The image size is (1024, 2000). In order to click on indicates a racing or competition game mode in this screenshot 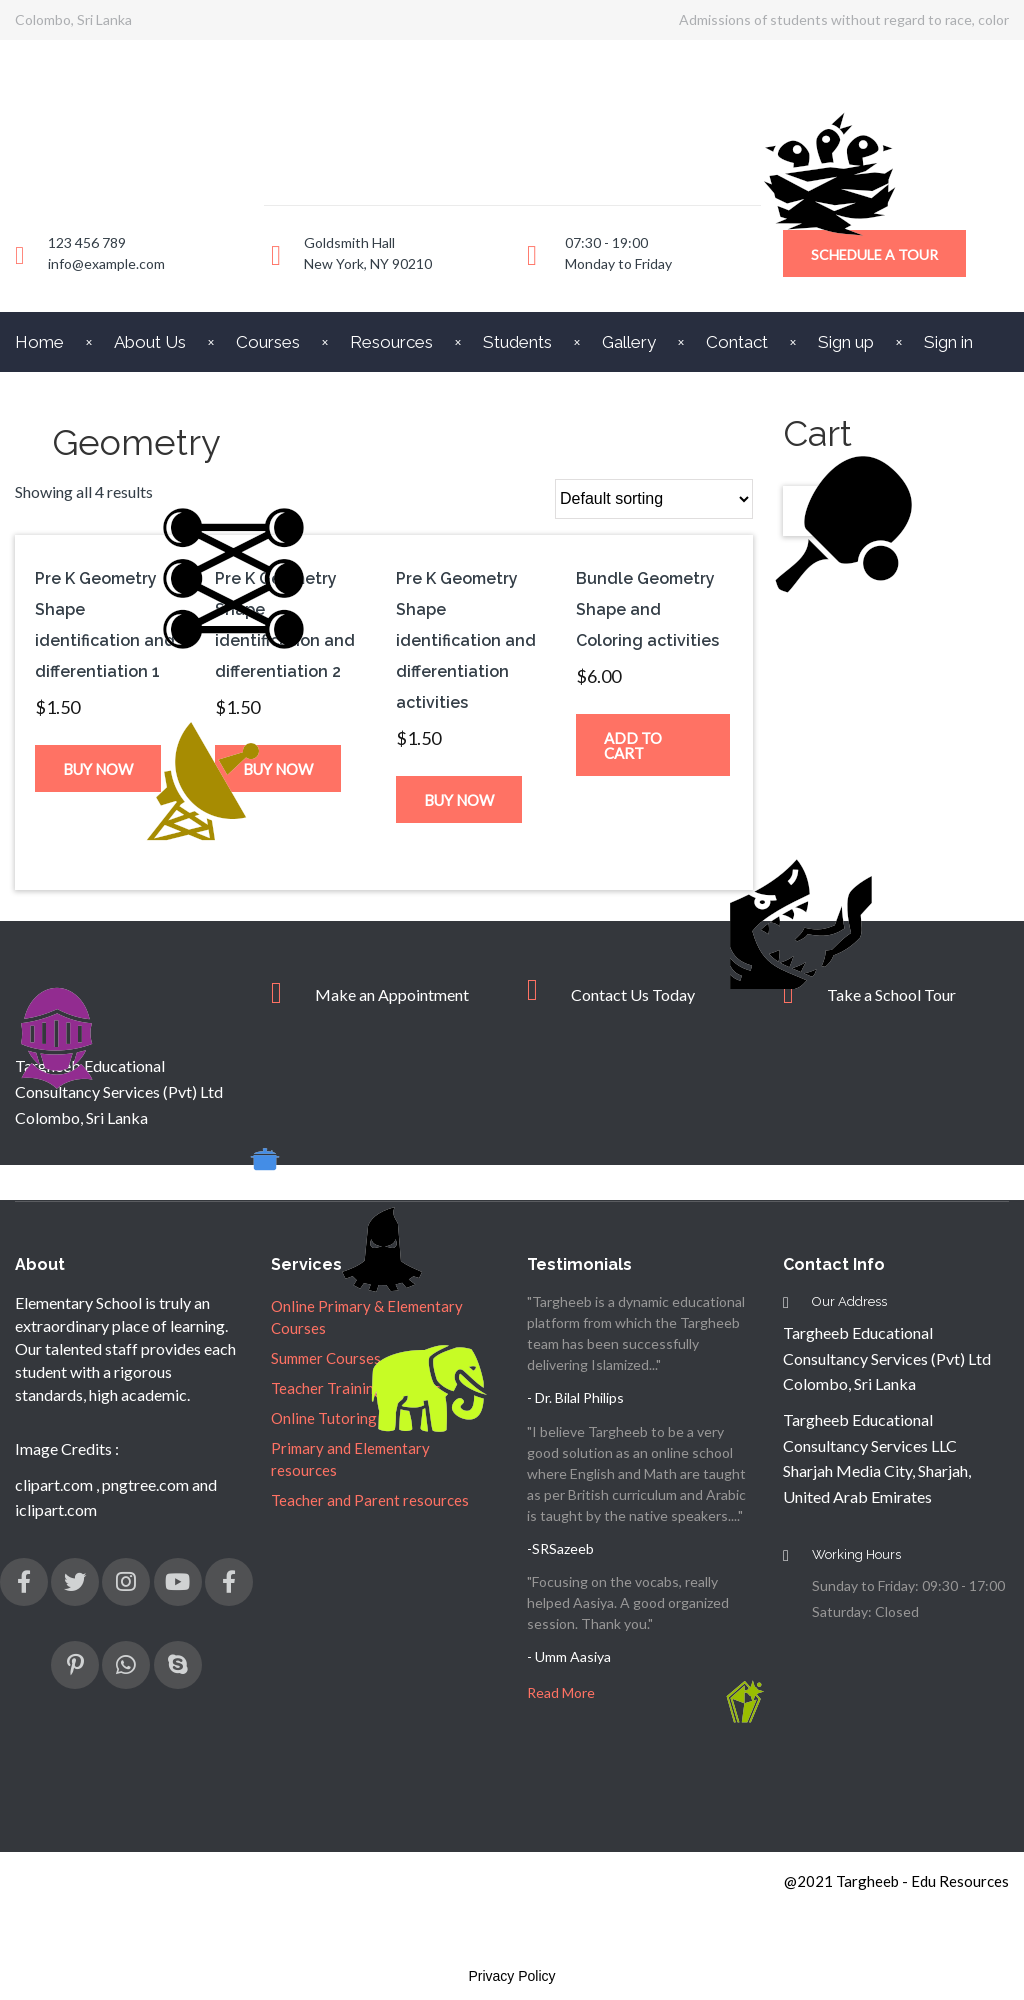, I will do `click(743, 1701)`.